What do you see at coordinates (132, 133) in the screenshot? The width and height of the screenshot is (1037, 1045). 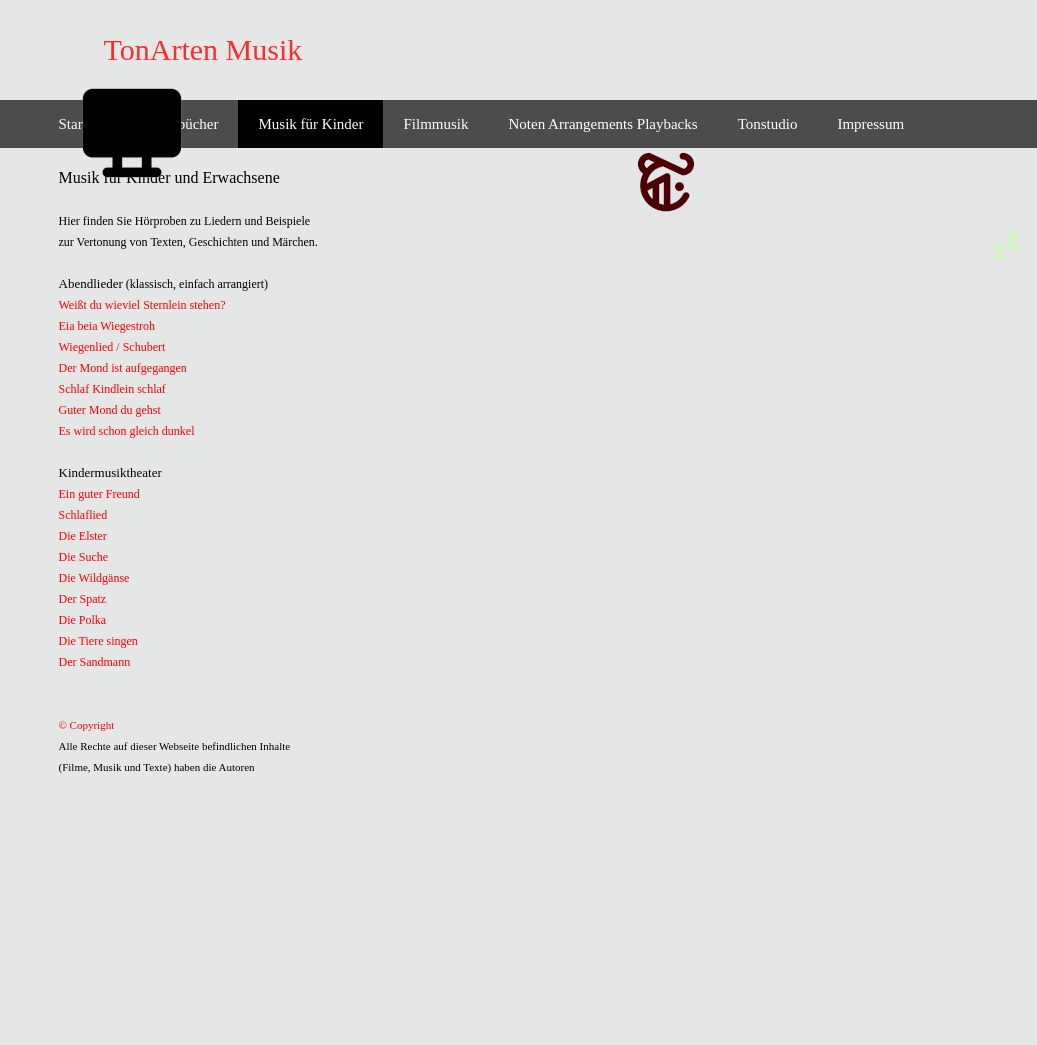 I see `switch to desktop view` at bounding box center [132, 133].